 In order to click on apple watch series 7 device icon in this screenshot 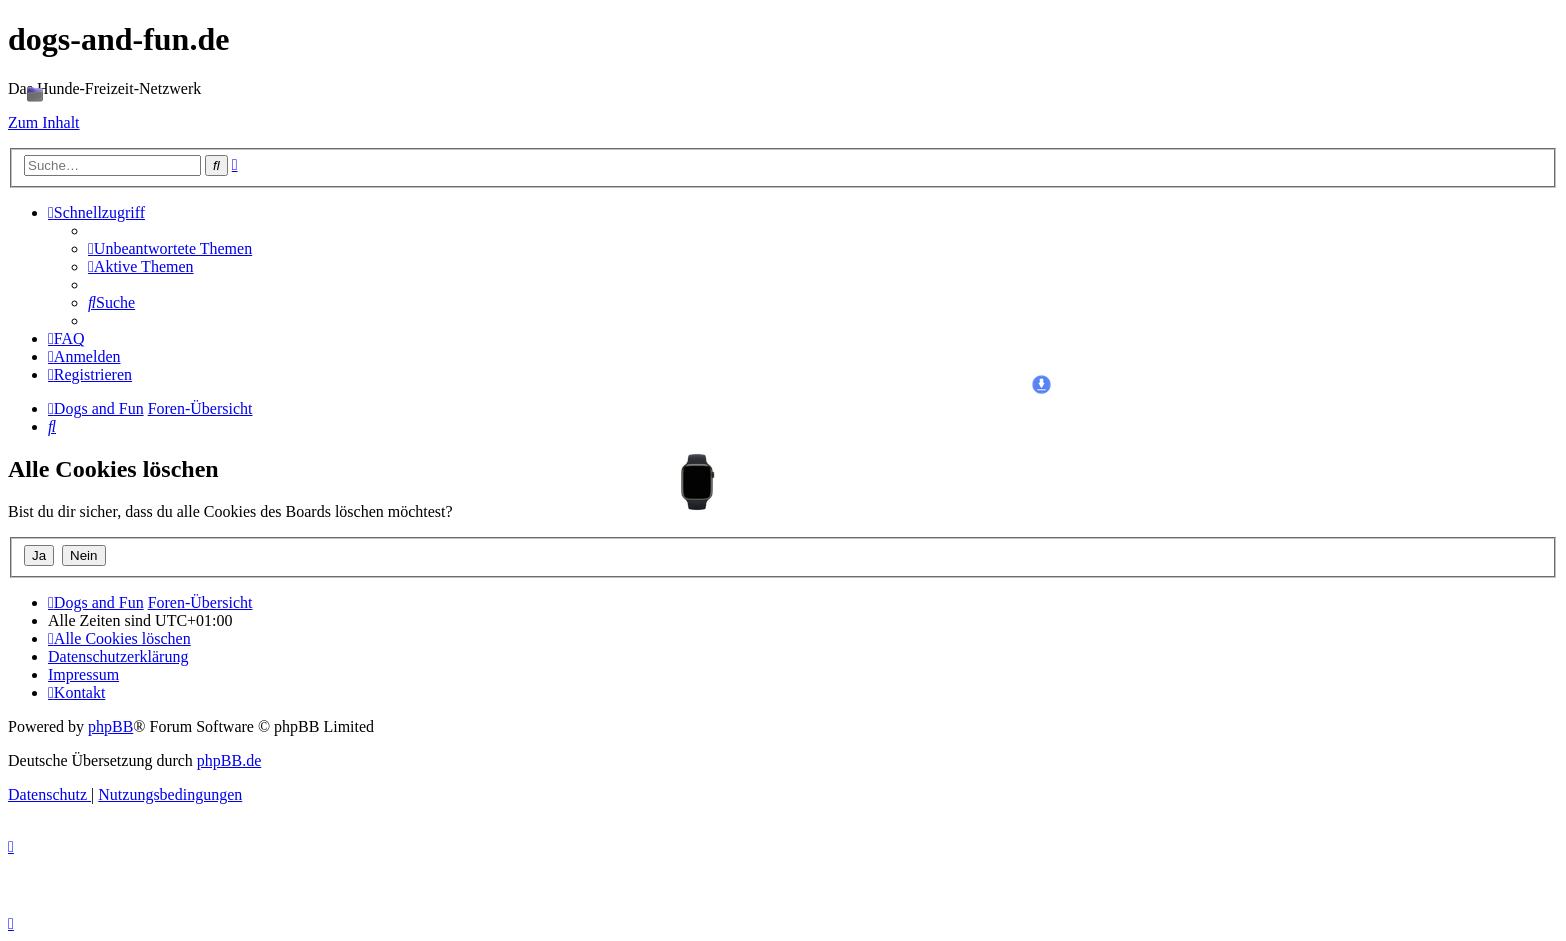, I will do `click(697, 482)`.